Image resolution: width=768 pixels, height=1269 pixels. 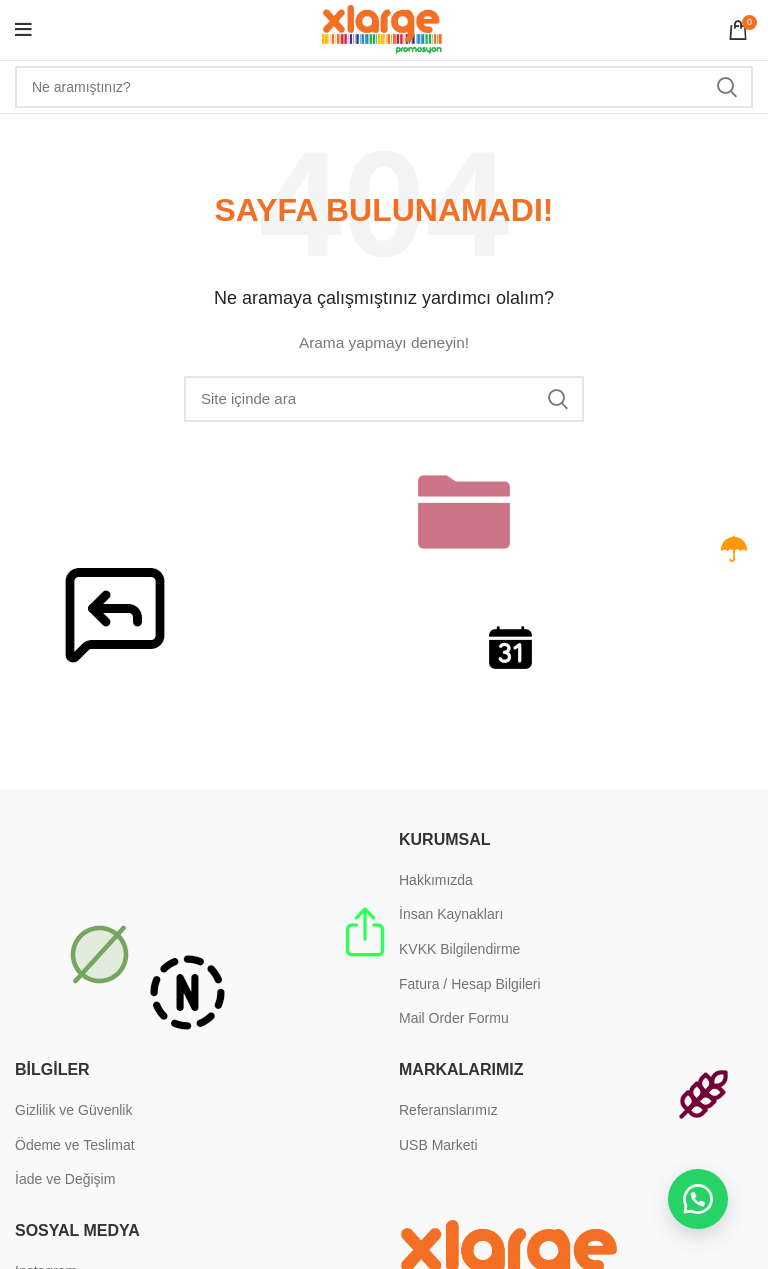 I want to click on share this content with others, so click(x=365, y=932).